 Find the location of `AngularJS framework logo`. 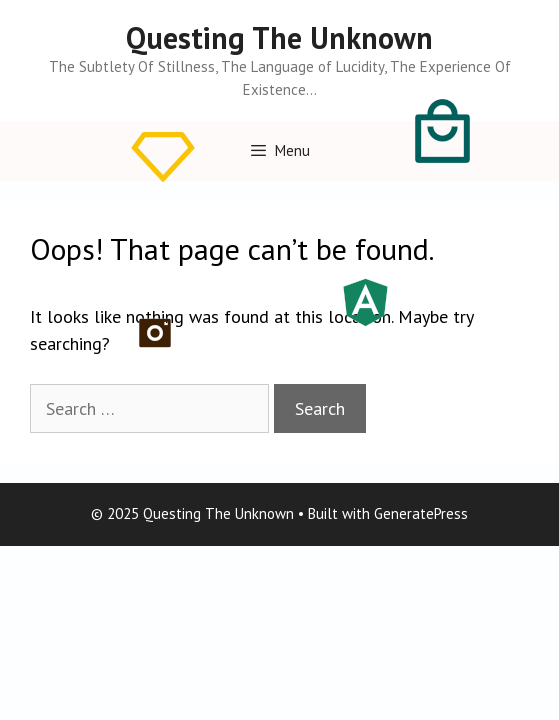

AngularJS framework logo is located at coordinates (365, 302).